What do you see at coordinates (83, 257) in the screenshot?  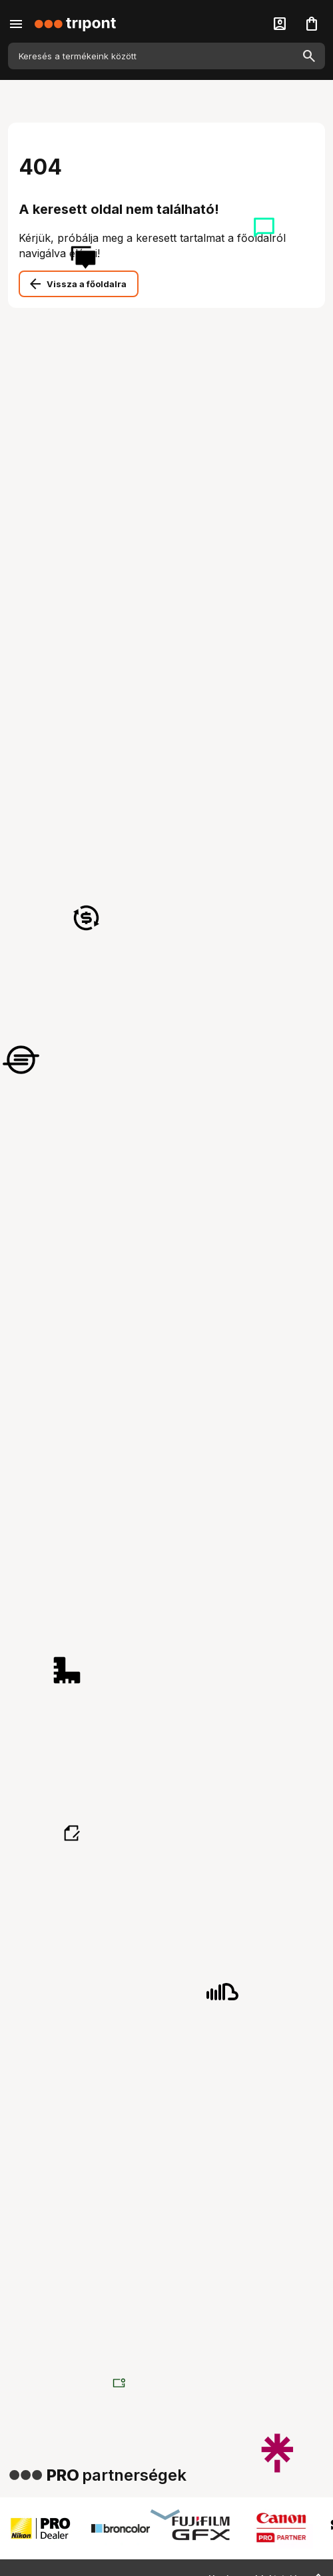 I see `start a discussion or group conversation` at bounding box center [83, 257].